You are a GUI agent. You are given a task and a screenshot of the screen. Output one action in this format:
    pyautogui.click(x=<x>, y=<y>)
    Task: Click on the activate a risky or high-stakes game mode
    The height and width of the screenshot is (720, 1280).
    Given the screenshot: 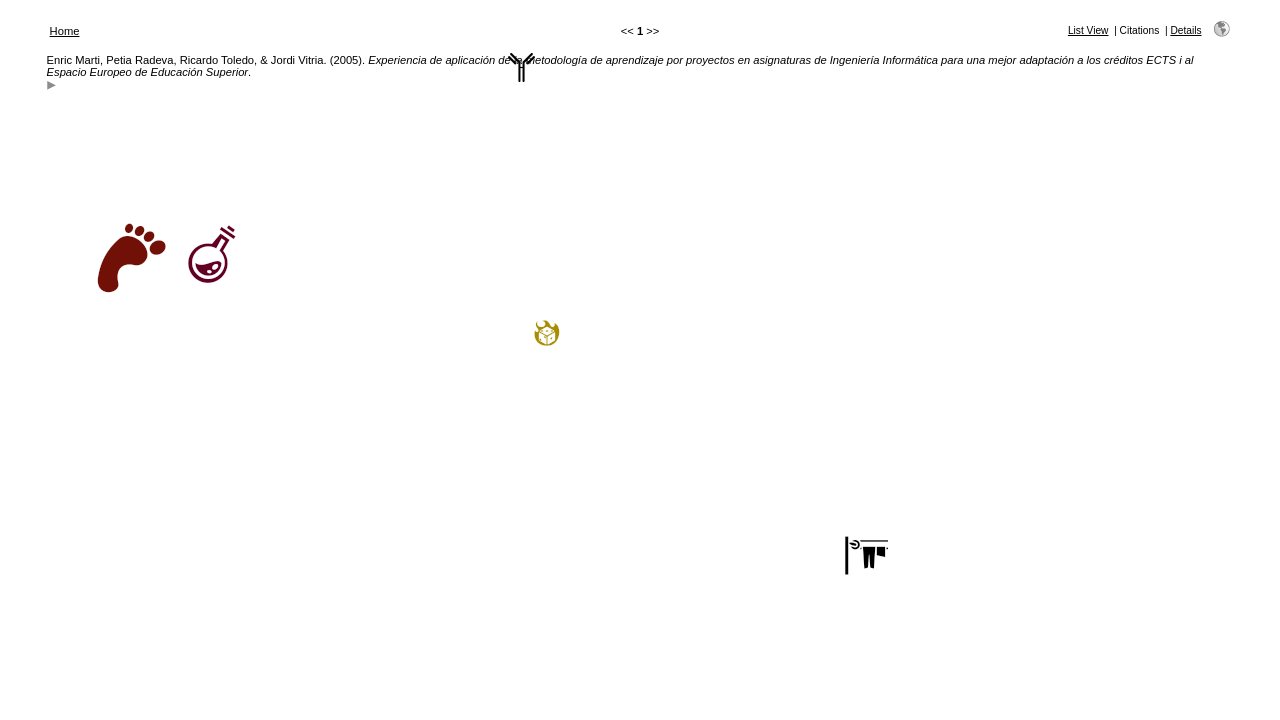 What is the action you would take?
    pyautogui.click(x=547, y=333)
    